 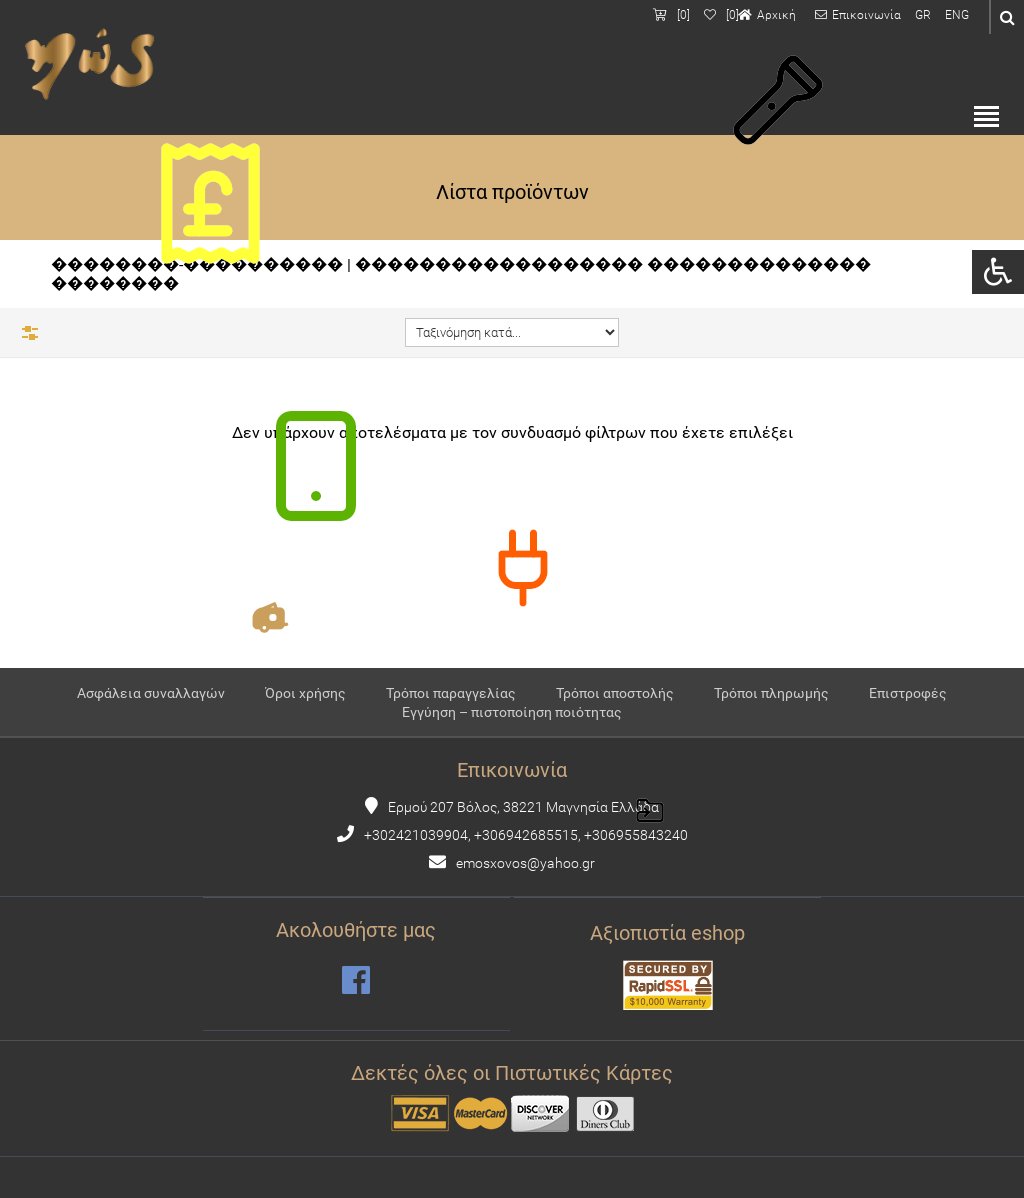 What do you see at coordinates (210, 203) in the screenshot?
I see `view receipt or transaction in pounds sterling` at bounding box center [210, 203].